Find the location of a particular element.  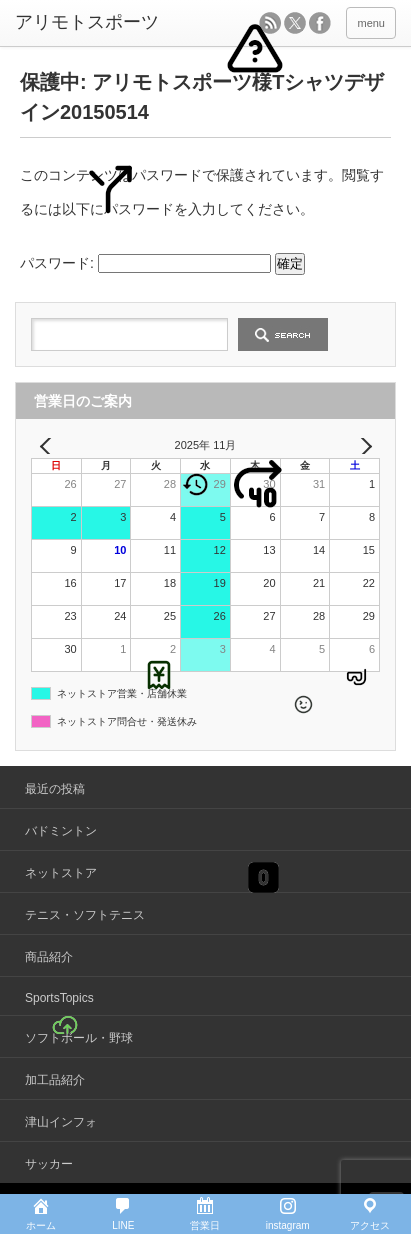

bear right at the fork is located at coordinates (110, 189).